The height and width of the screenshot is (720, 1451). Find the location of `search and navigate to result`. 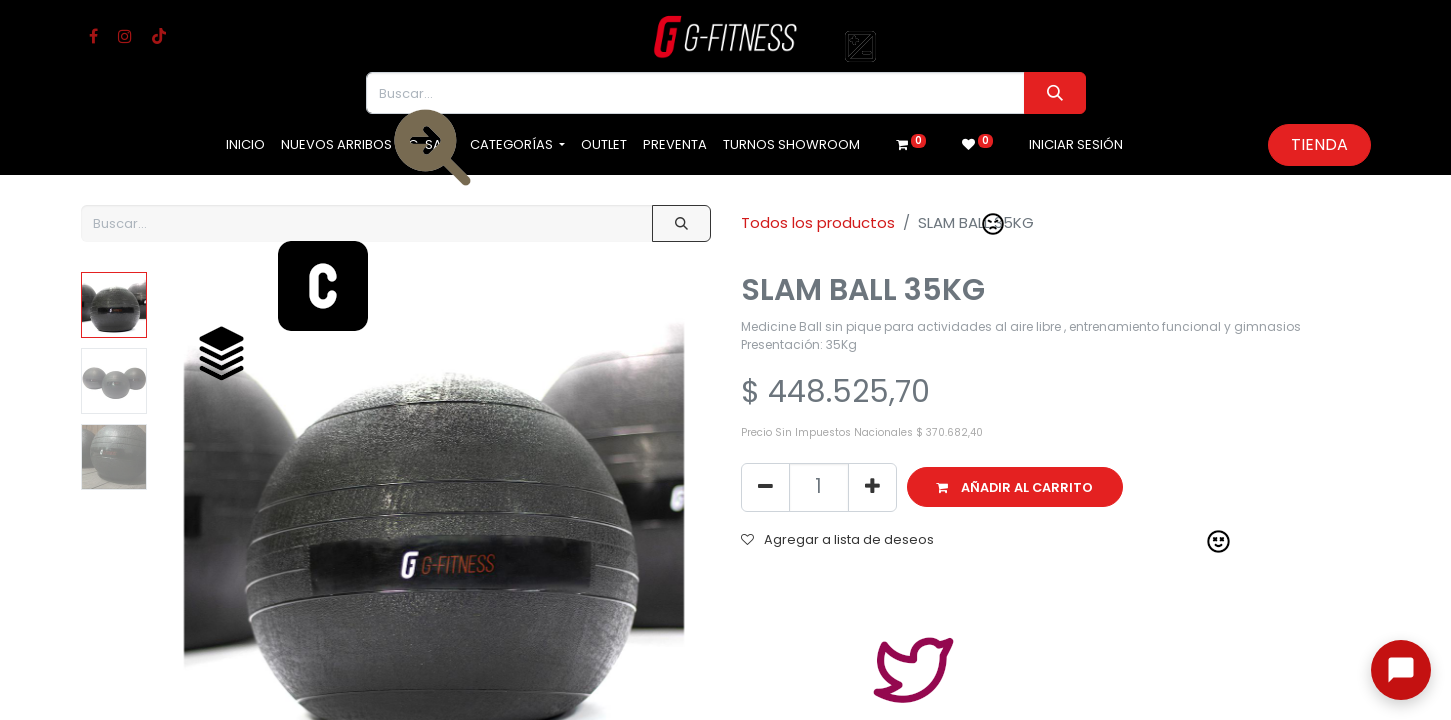

search and navigate to result is located at coordinates (432, 147).